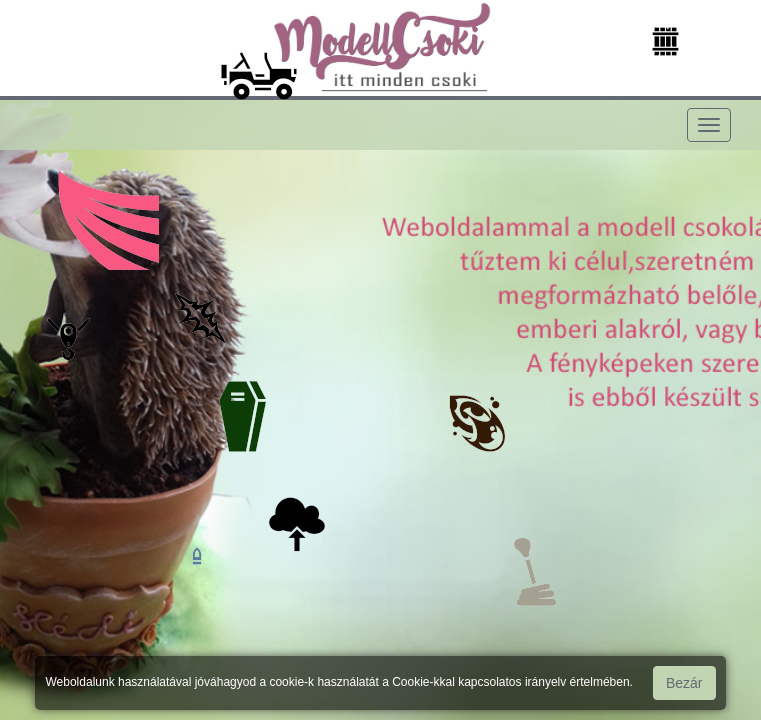  Describe the element at coordinates (534, 571) in the screenshot. I see `access vehicle transmission settings` at that location.